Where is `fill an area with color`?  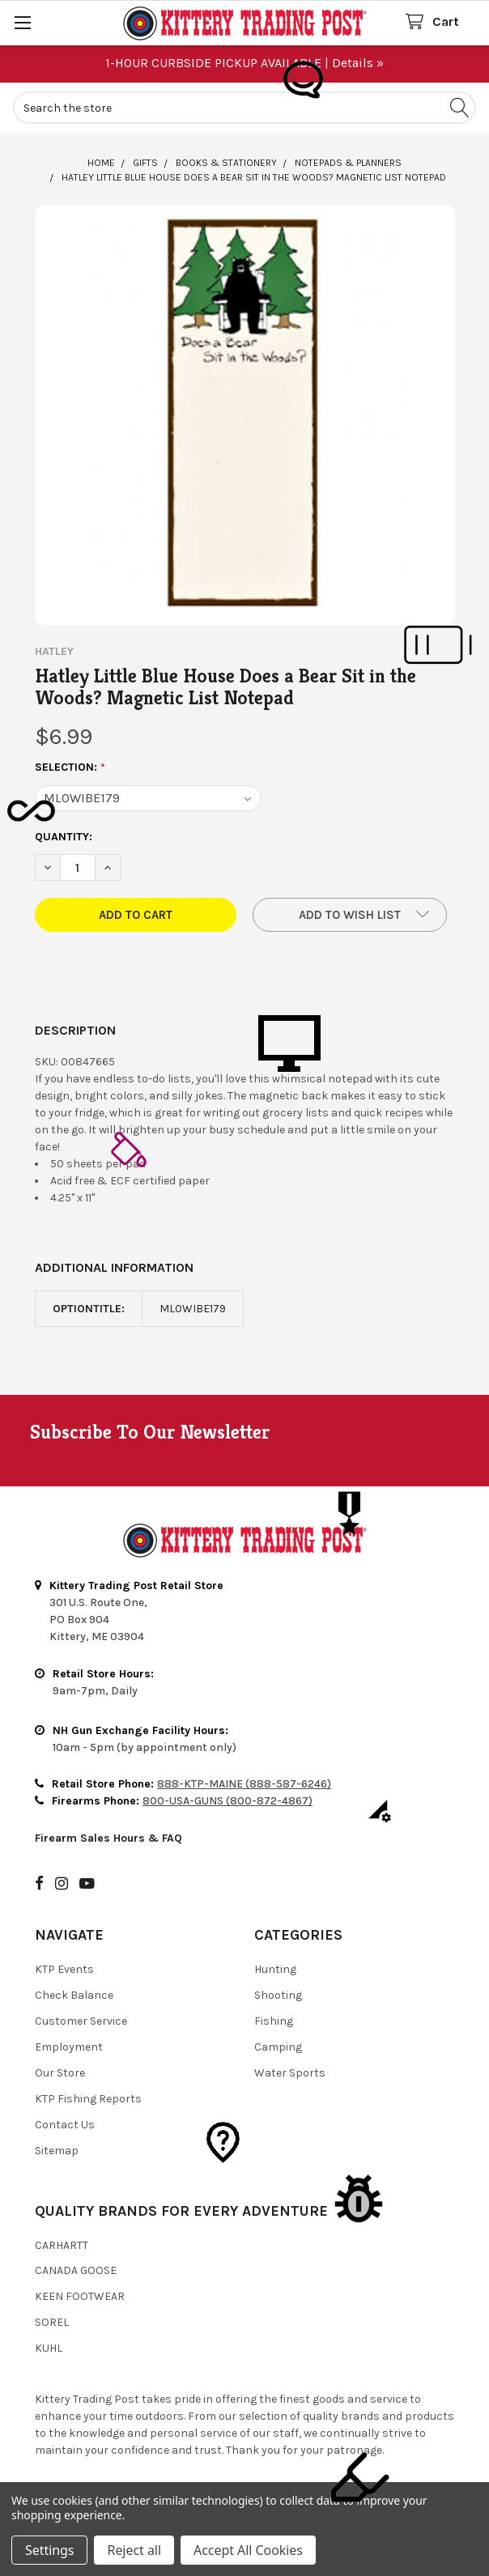 fill an area with color is located at coordinates (129, 1150).